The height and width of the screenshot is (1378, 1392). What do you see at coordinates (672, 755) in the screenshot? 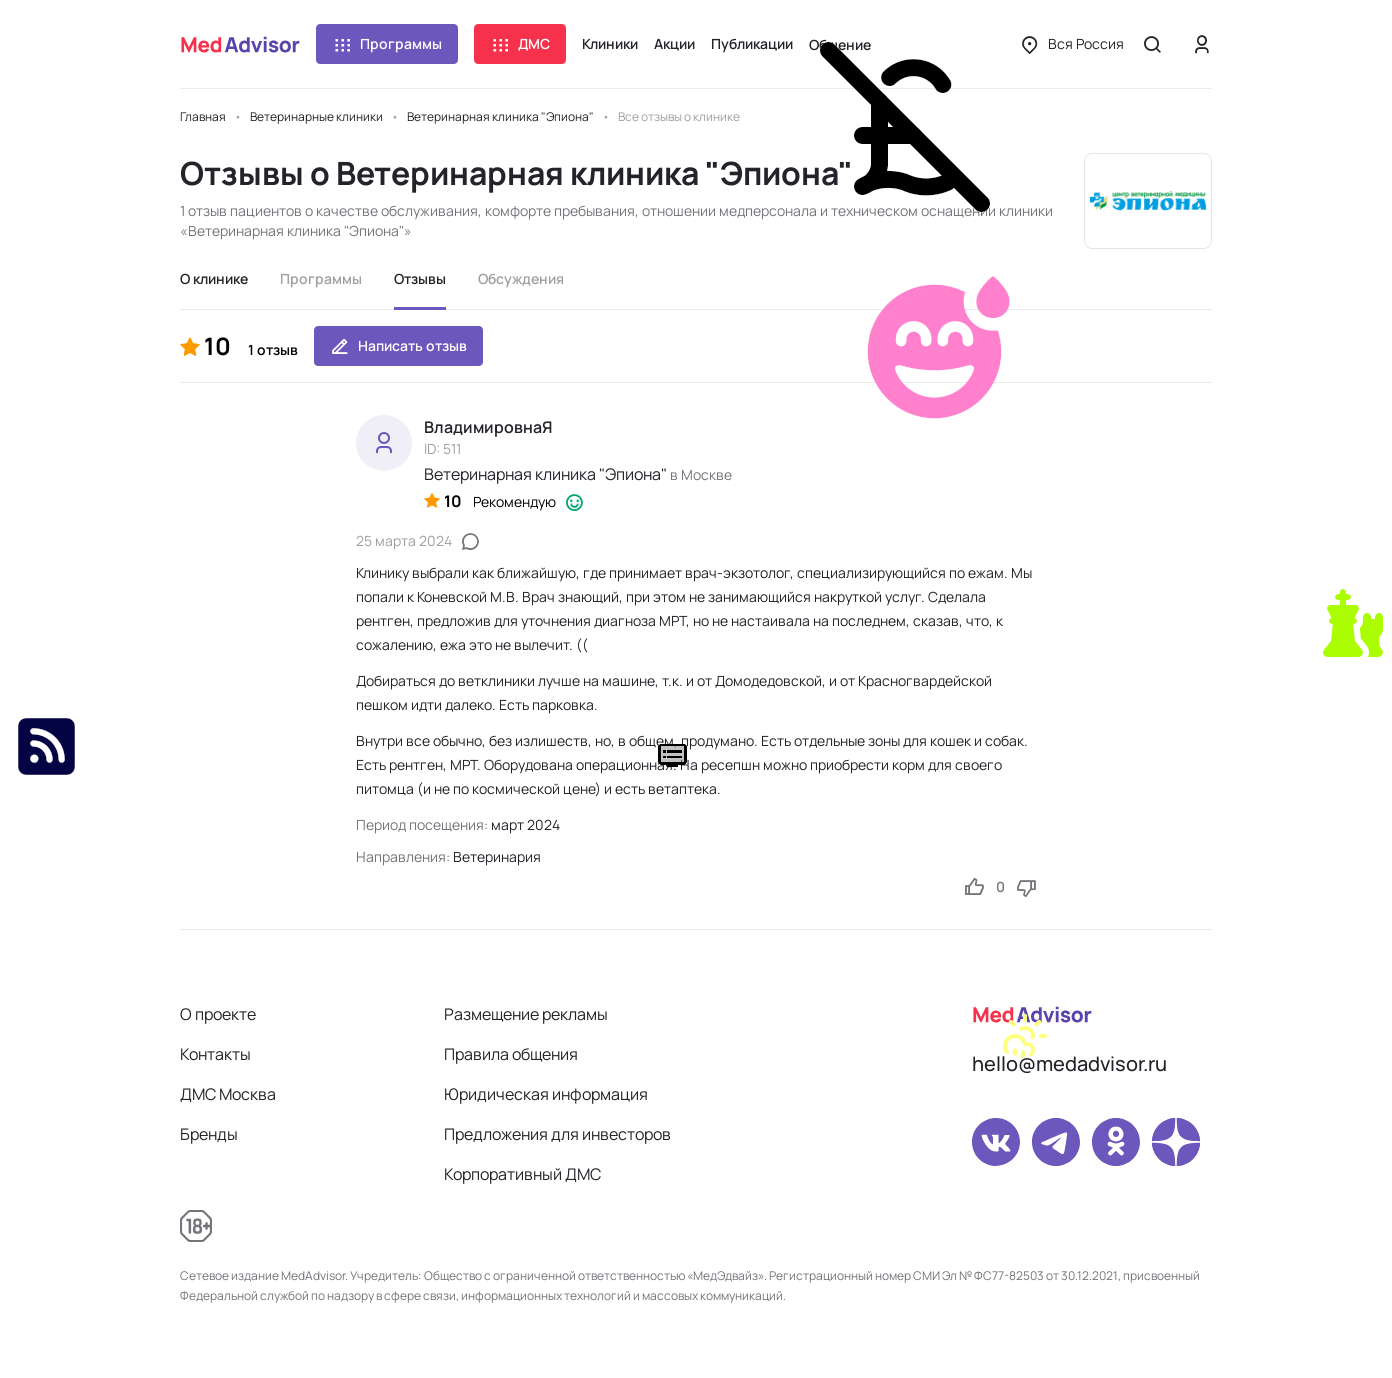
I see `access DVR or recorded content` at bounding box center [672, 755].